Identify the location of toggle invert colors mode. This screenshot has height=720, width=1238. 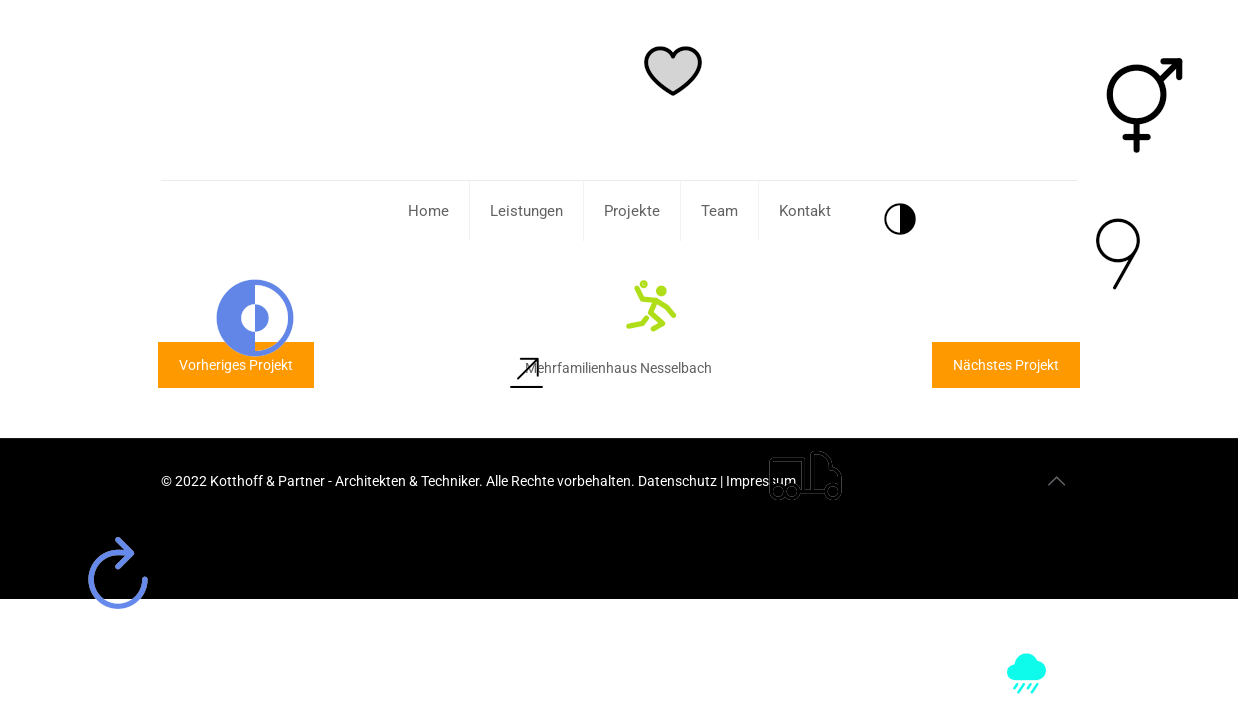
(255, 318).